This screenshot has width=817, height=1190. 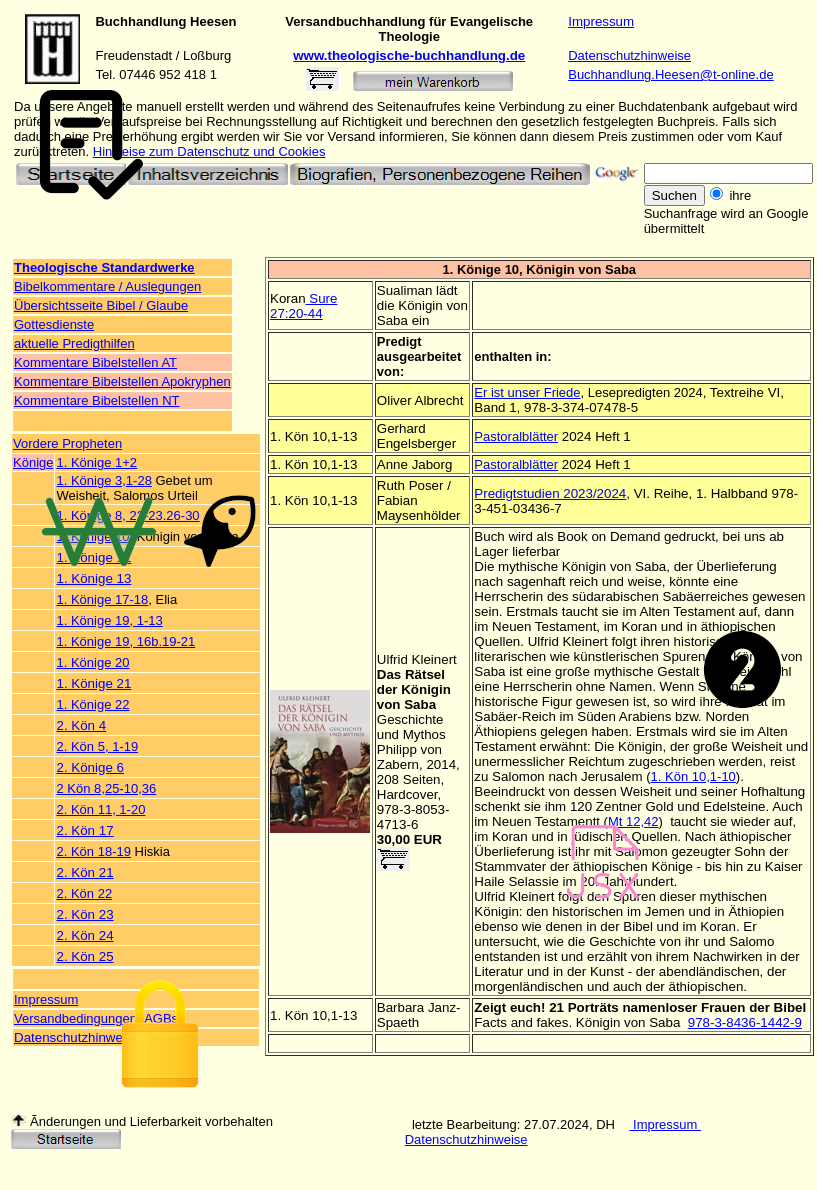 I want to click on lock or secure this item, so click(x=160, y=1034).